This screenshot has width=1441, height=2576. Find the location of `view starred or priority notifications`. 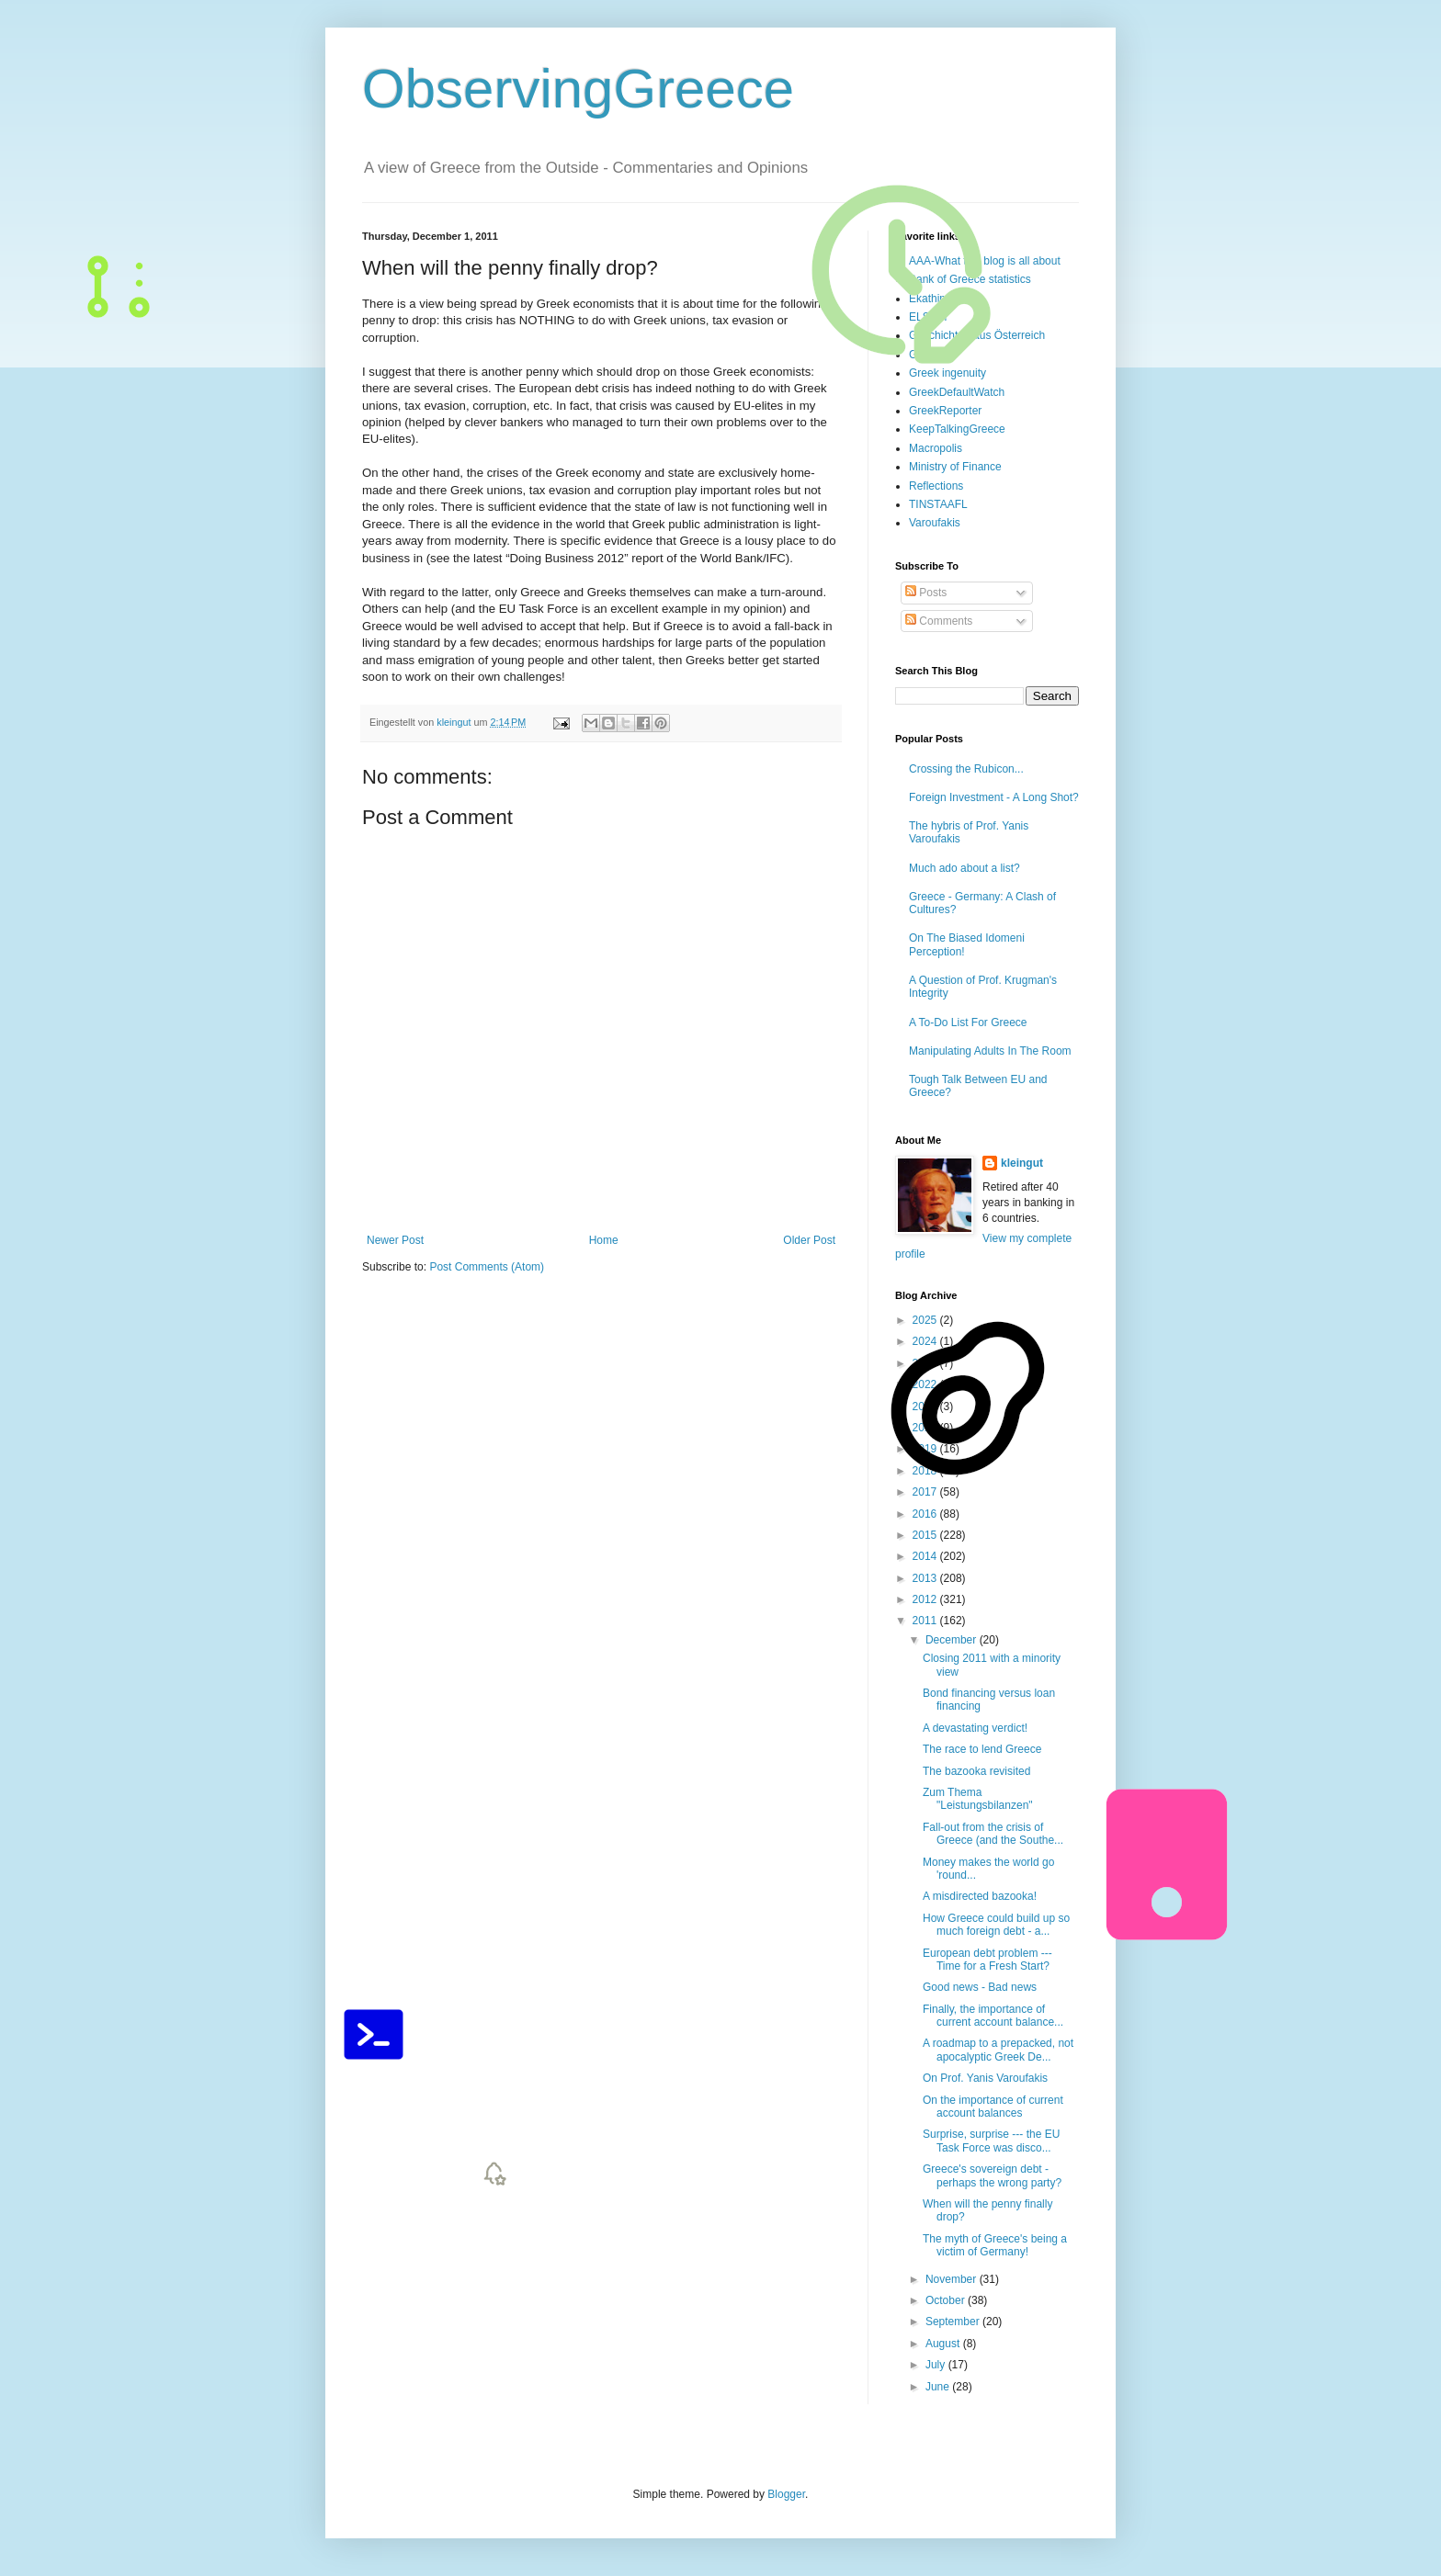

view starred or priority notifications is located at coordinates (494, 2173).